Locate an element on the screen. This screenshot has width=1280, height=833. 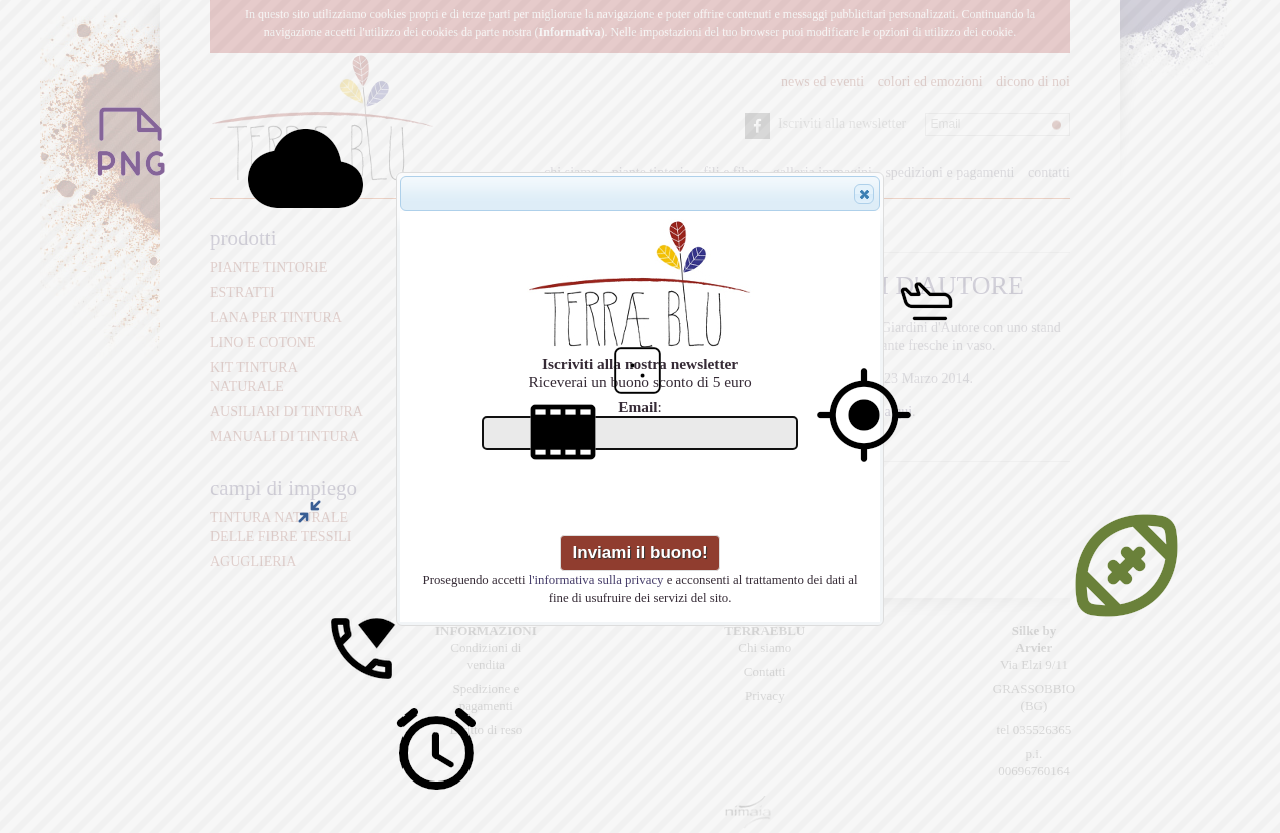
access your alarms is located at coordinates (436, 748).